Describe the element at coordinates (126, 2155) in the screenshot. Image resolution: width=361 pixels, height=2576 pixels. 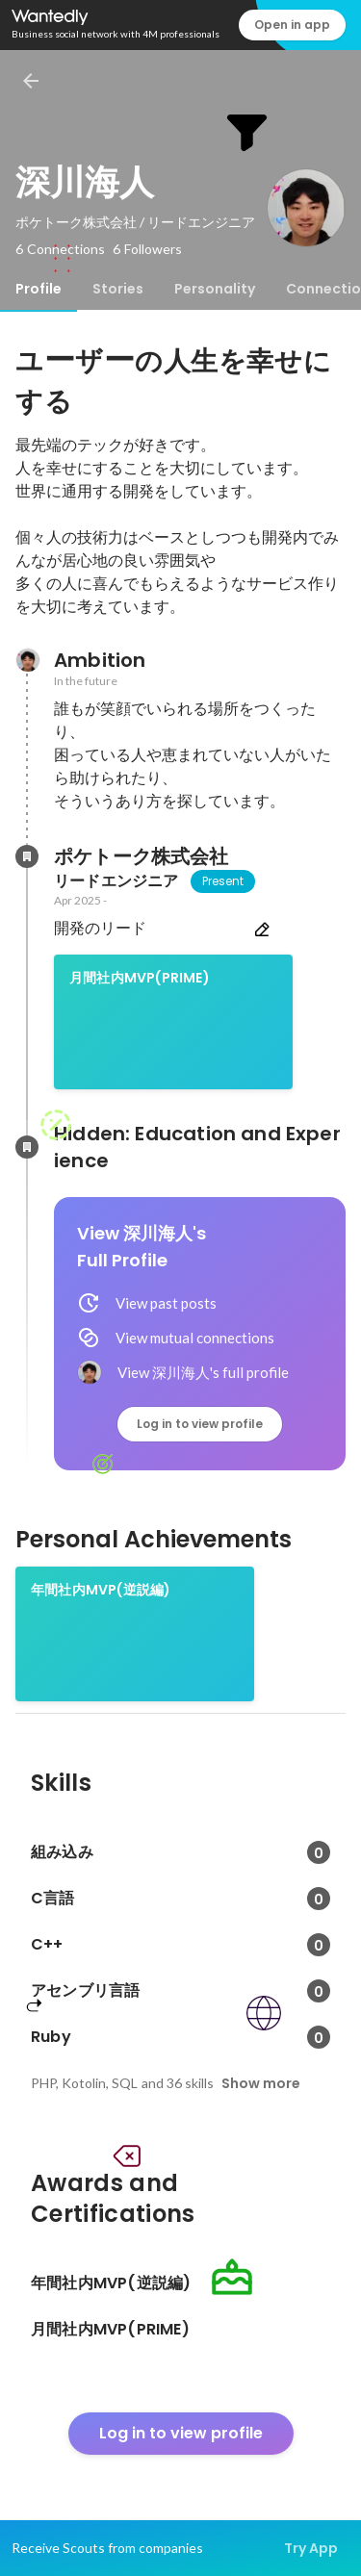
I see `delete the previous character` at that location.